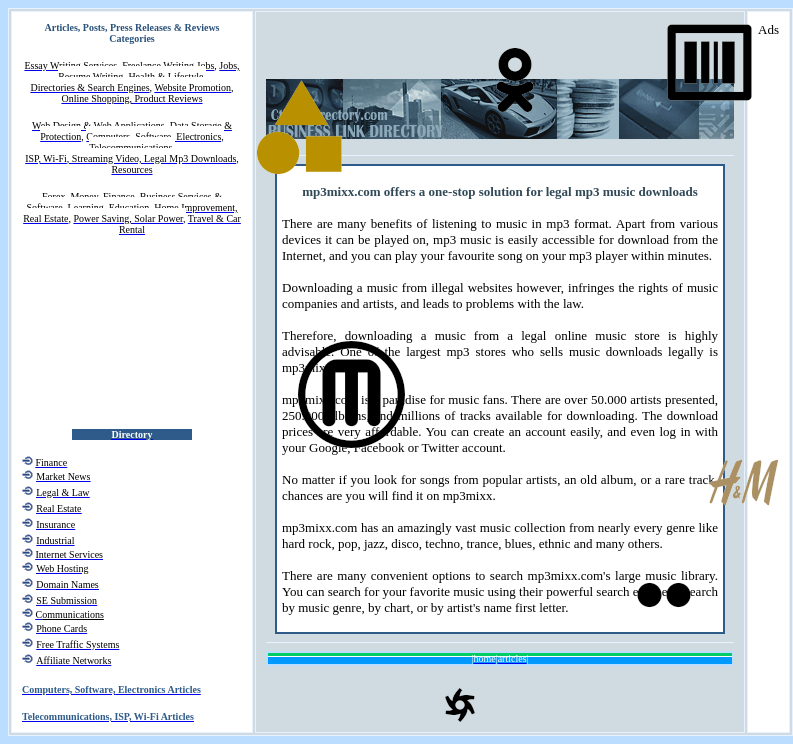  I want to click on open odnoklassniki social network, so click(515, 80).